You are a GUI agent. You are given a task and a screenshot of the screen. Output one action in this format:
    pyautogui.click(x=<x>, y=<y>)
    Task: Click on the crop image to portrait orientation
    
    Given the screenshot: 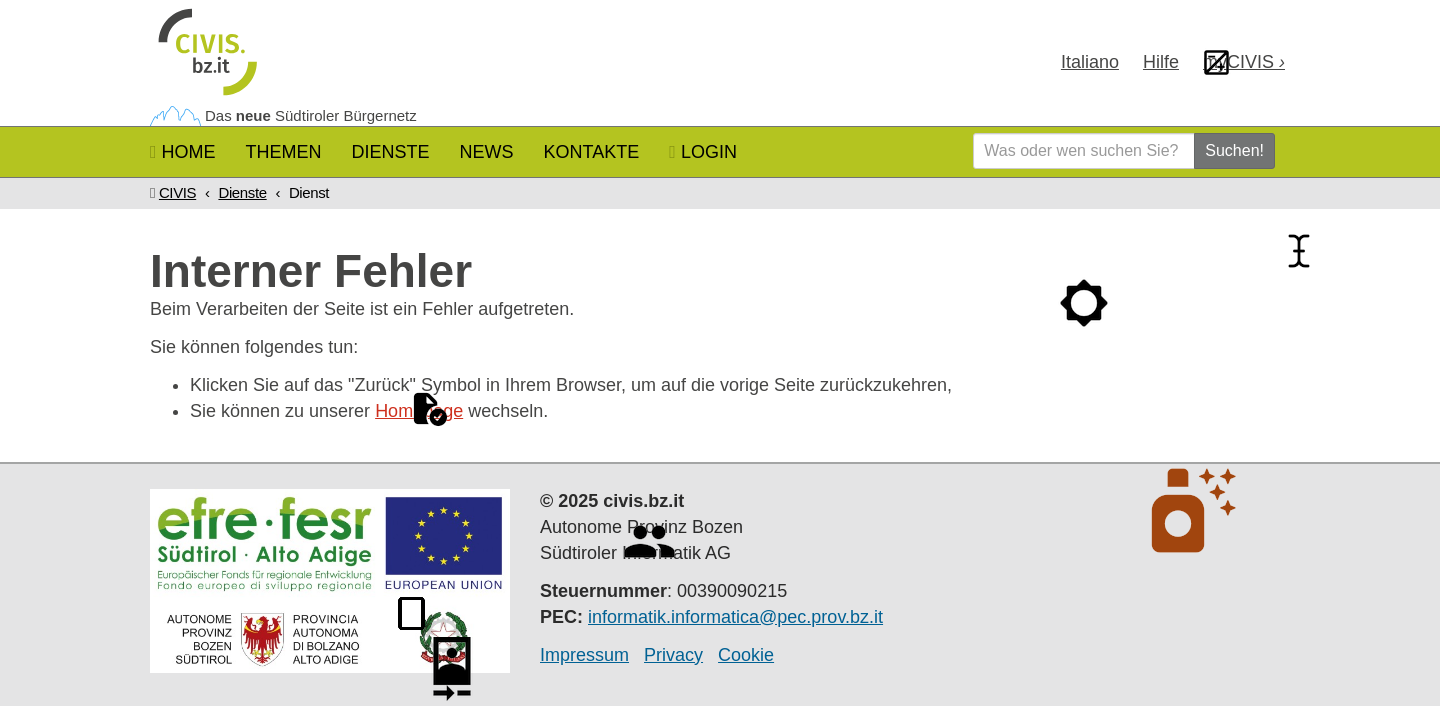 What is the action you would take?
    pyautogui.click(x=411, y=613)
    